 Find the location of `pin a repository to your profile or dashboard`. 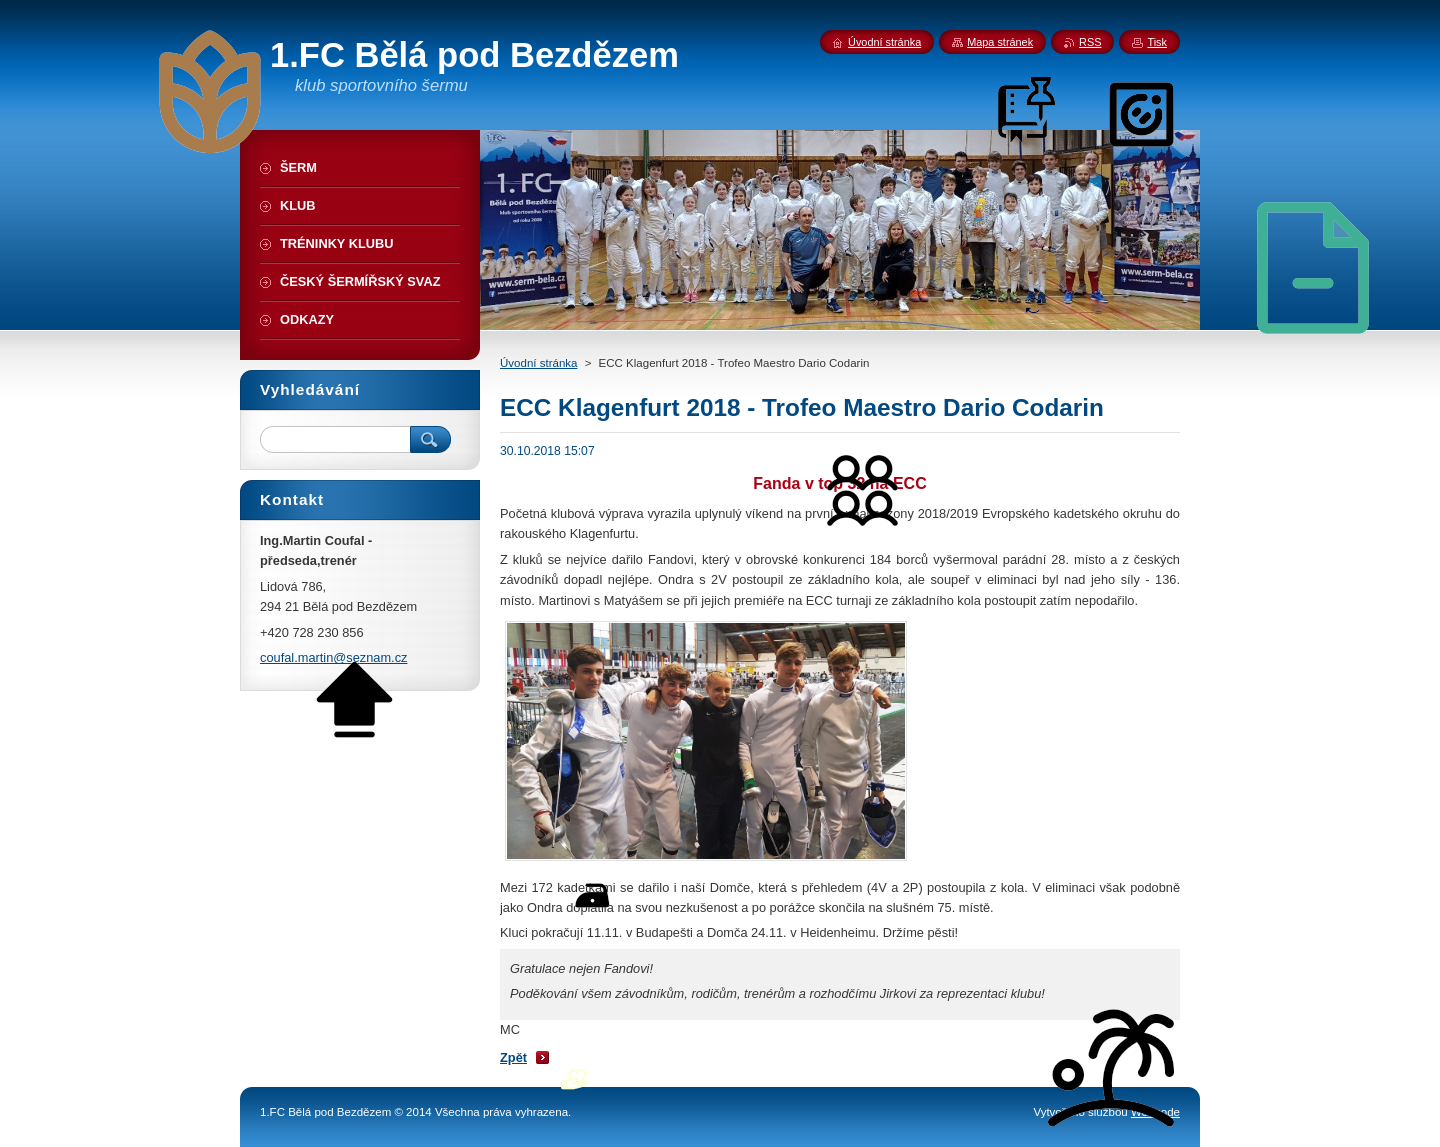

pin a repository to your profile or dashboard is located at coordinates (1022, 109).